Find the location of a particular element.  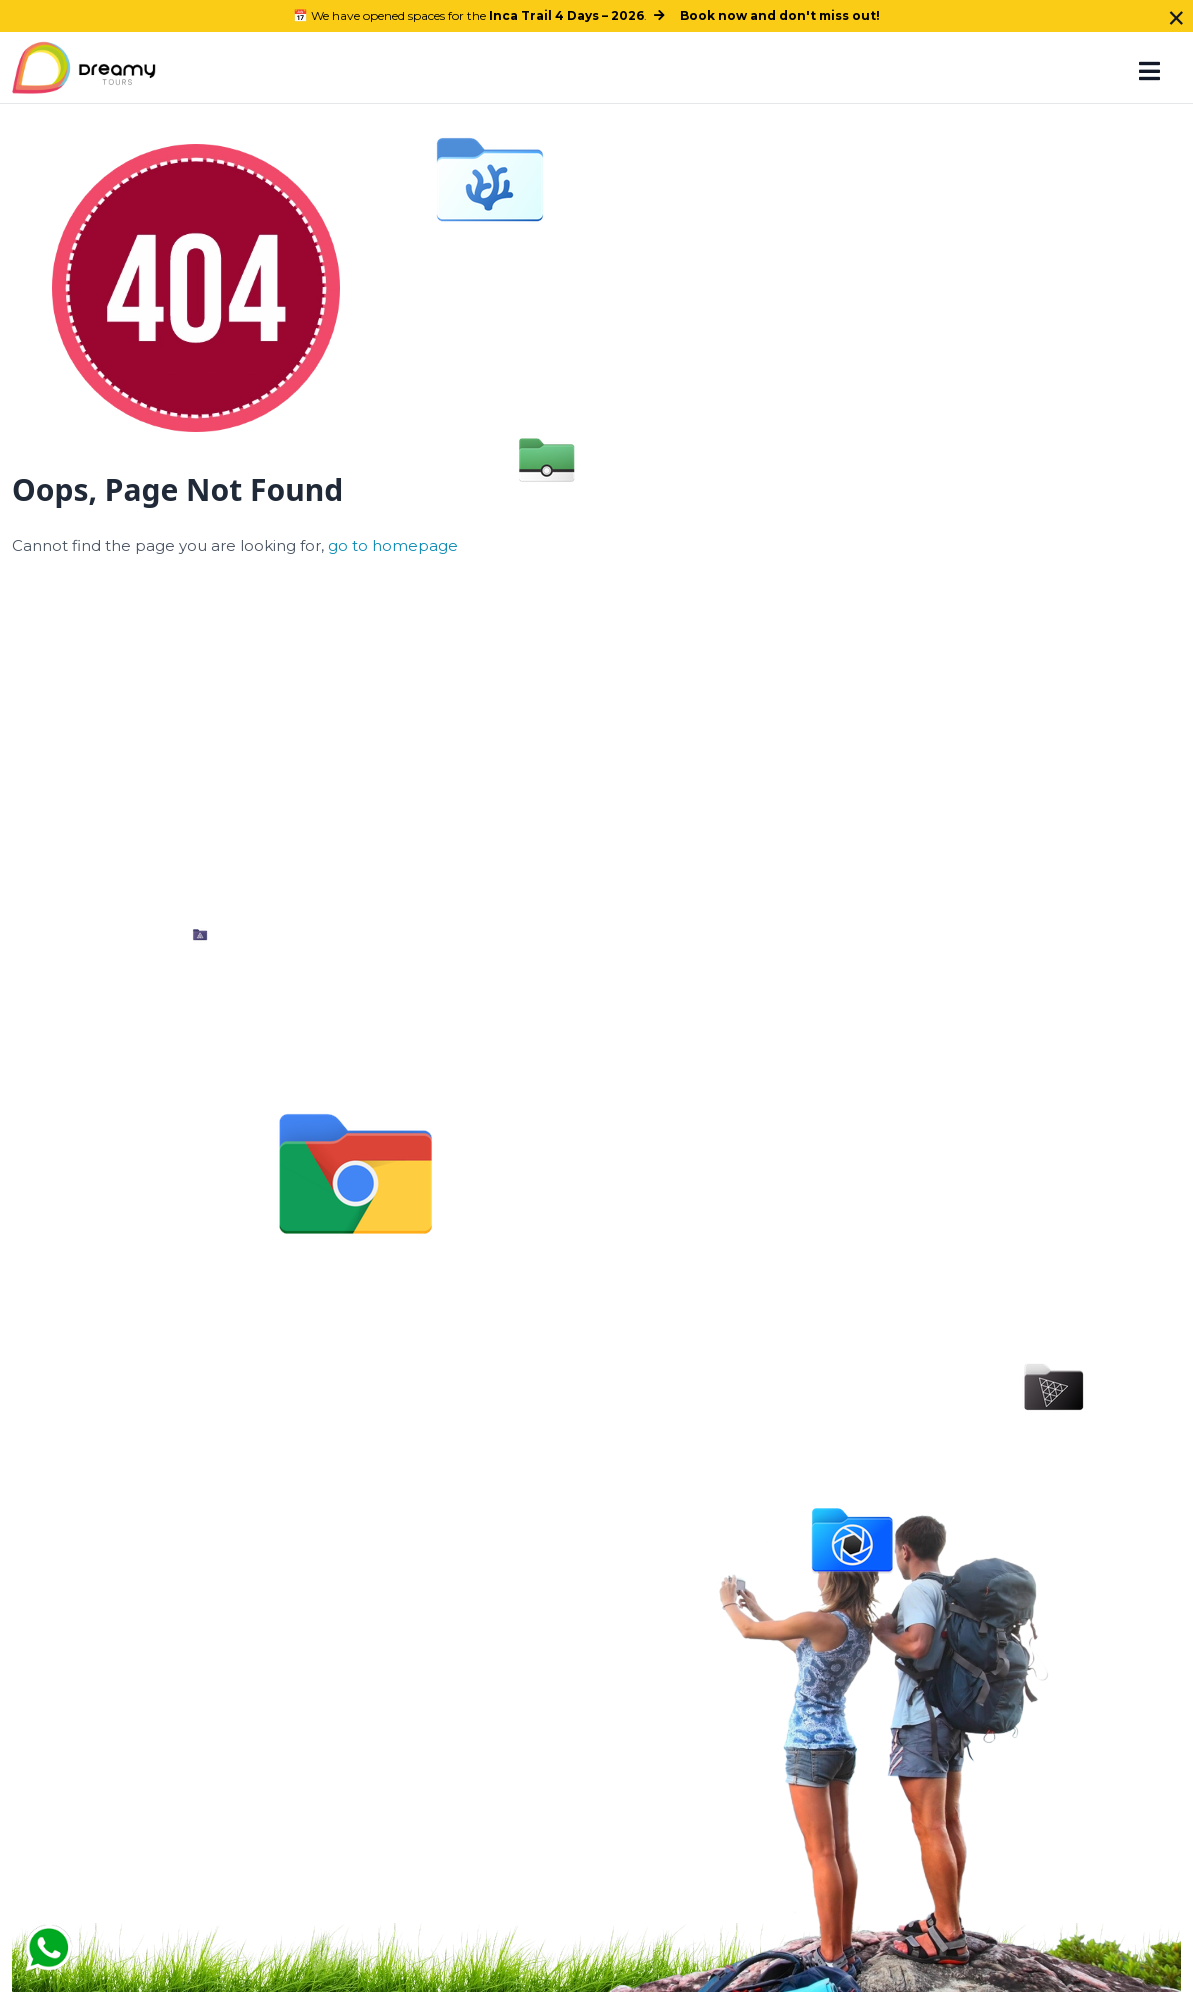

open keyshot project files folder is located at coordinates (852, 1542).